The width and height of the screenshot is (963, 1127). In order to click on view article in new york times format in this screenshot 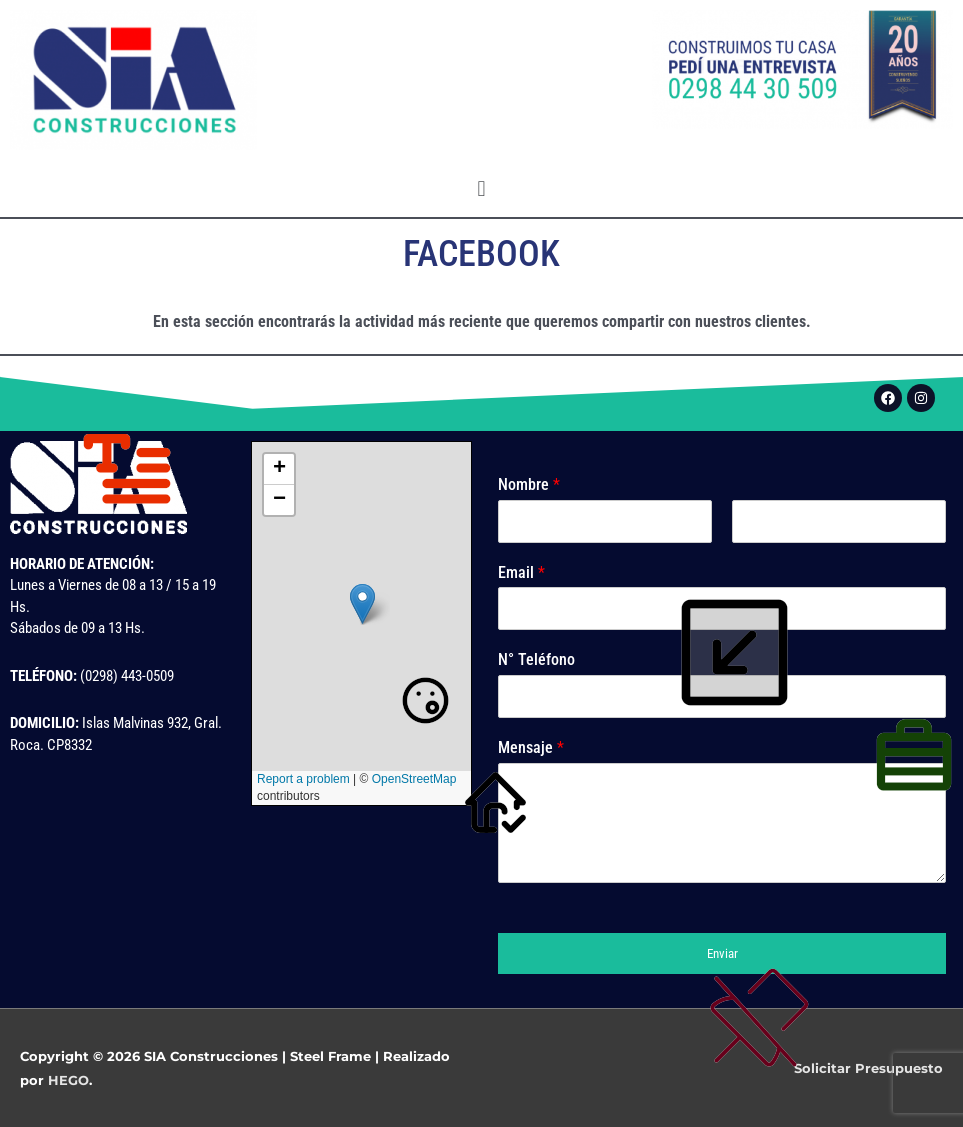, I will do `click(125, 466)`.